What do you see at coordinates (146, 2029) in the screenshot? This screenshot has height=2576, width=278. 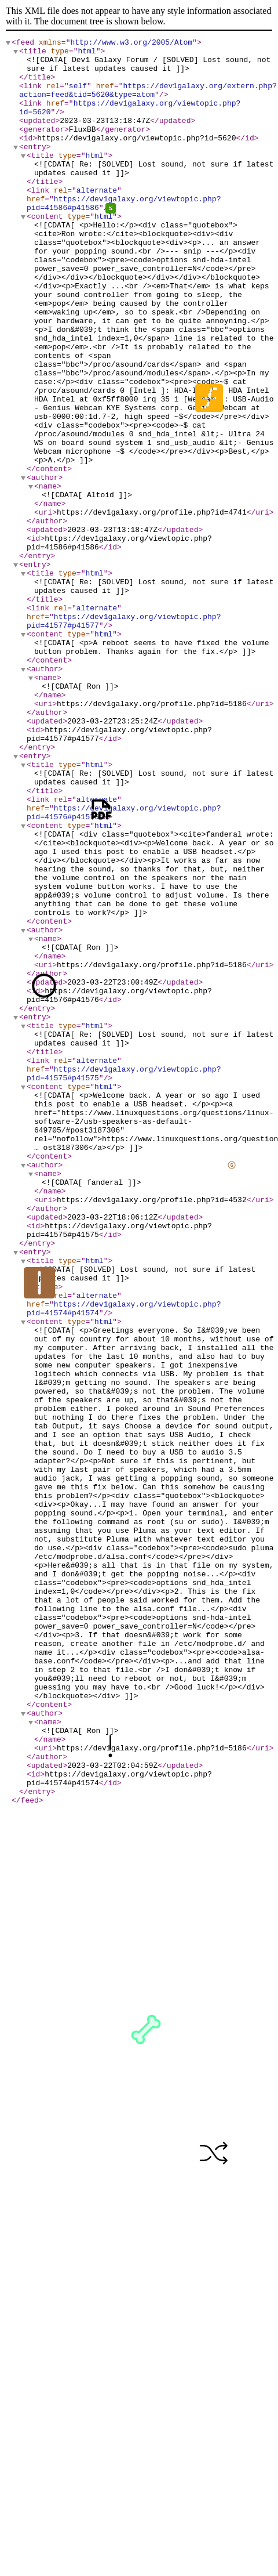 I see `access pet-related features or settings` at bounding box center [146, 2029].